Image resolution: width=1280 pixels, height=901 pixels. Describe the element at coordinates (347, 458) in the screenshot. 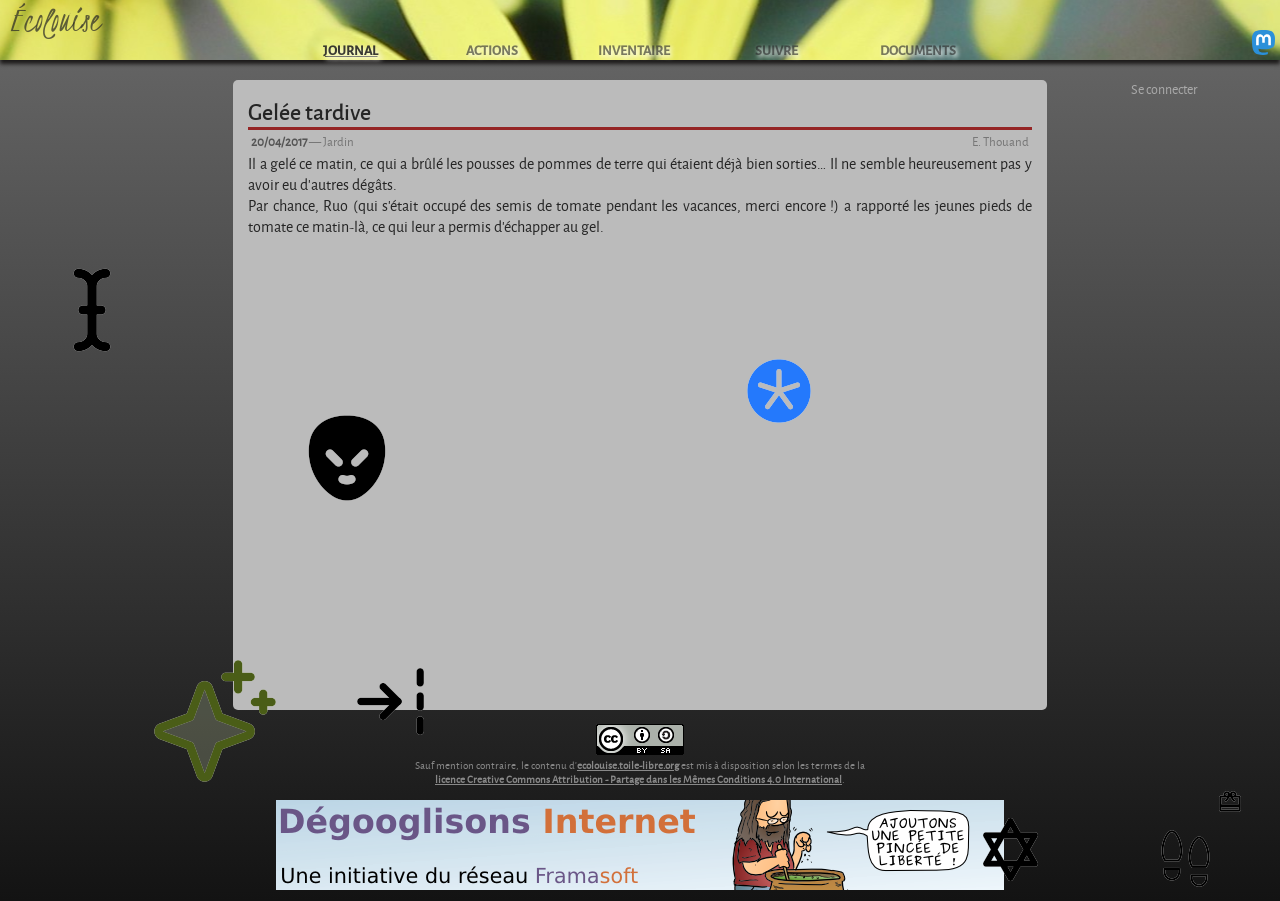

I see `access sci-fi or space-themed content` at that location.